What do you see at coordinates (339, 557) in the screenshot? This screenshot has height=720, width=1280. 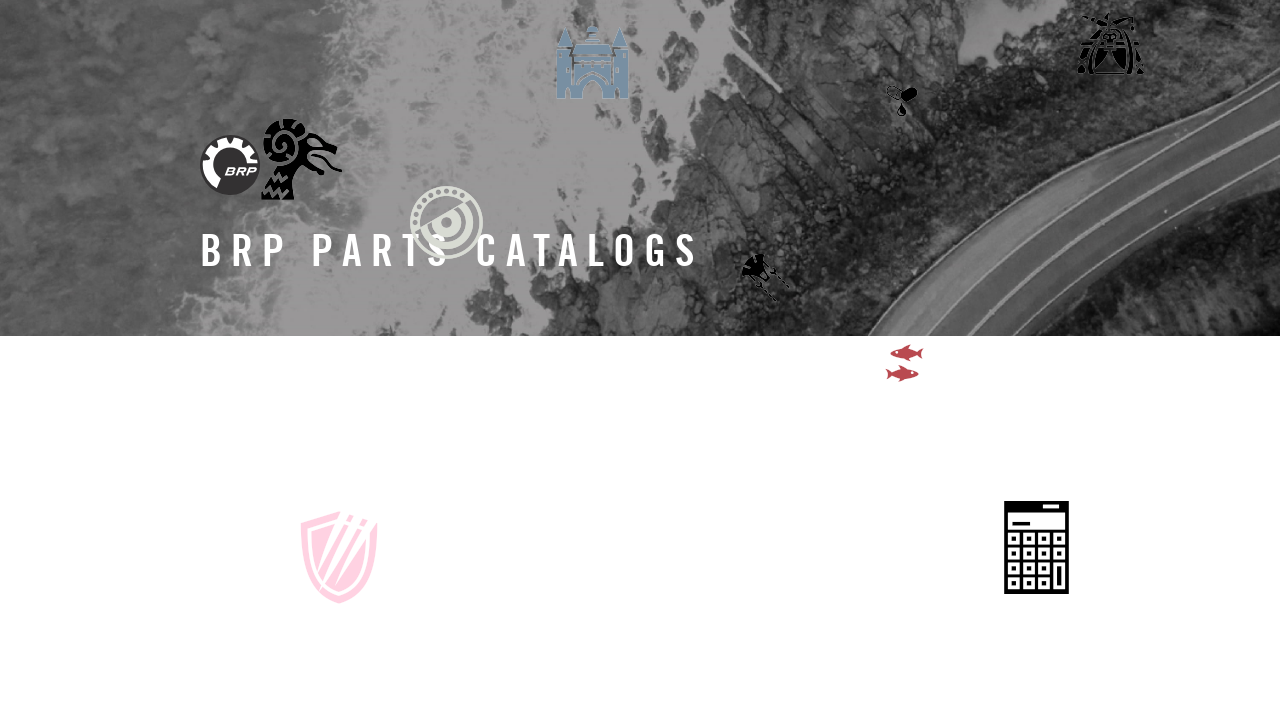 I see `indicates disabled or inactive protection` at bounding box center [339, 557].